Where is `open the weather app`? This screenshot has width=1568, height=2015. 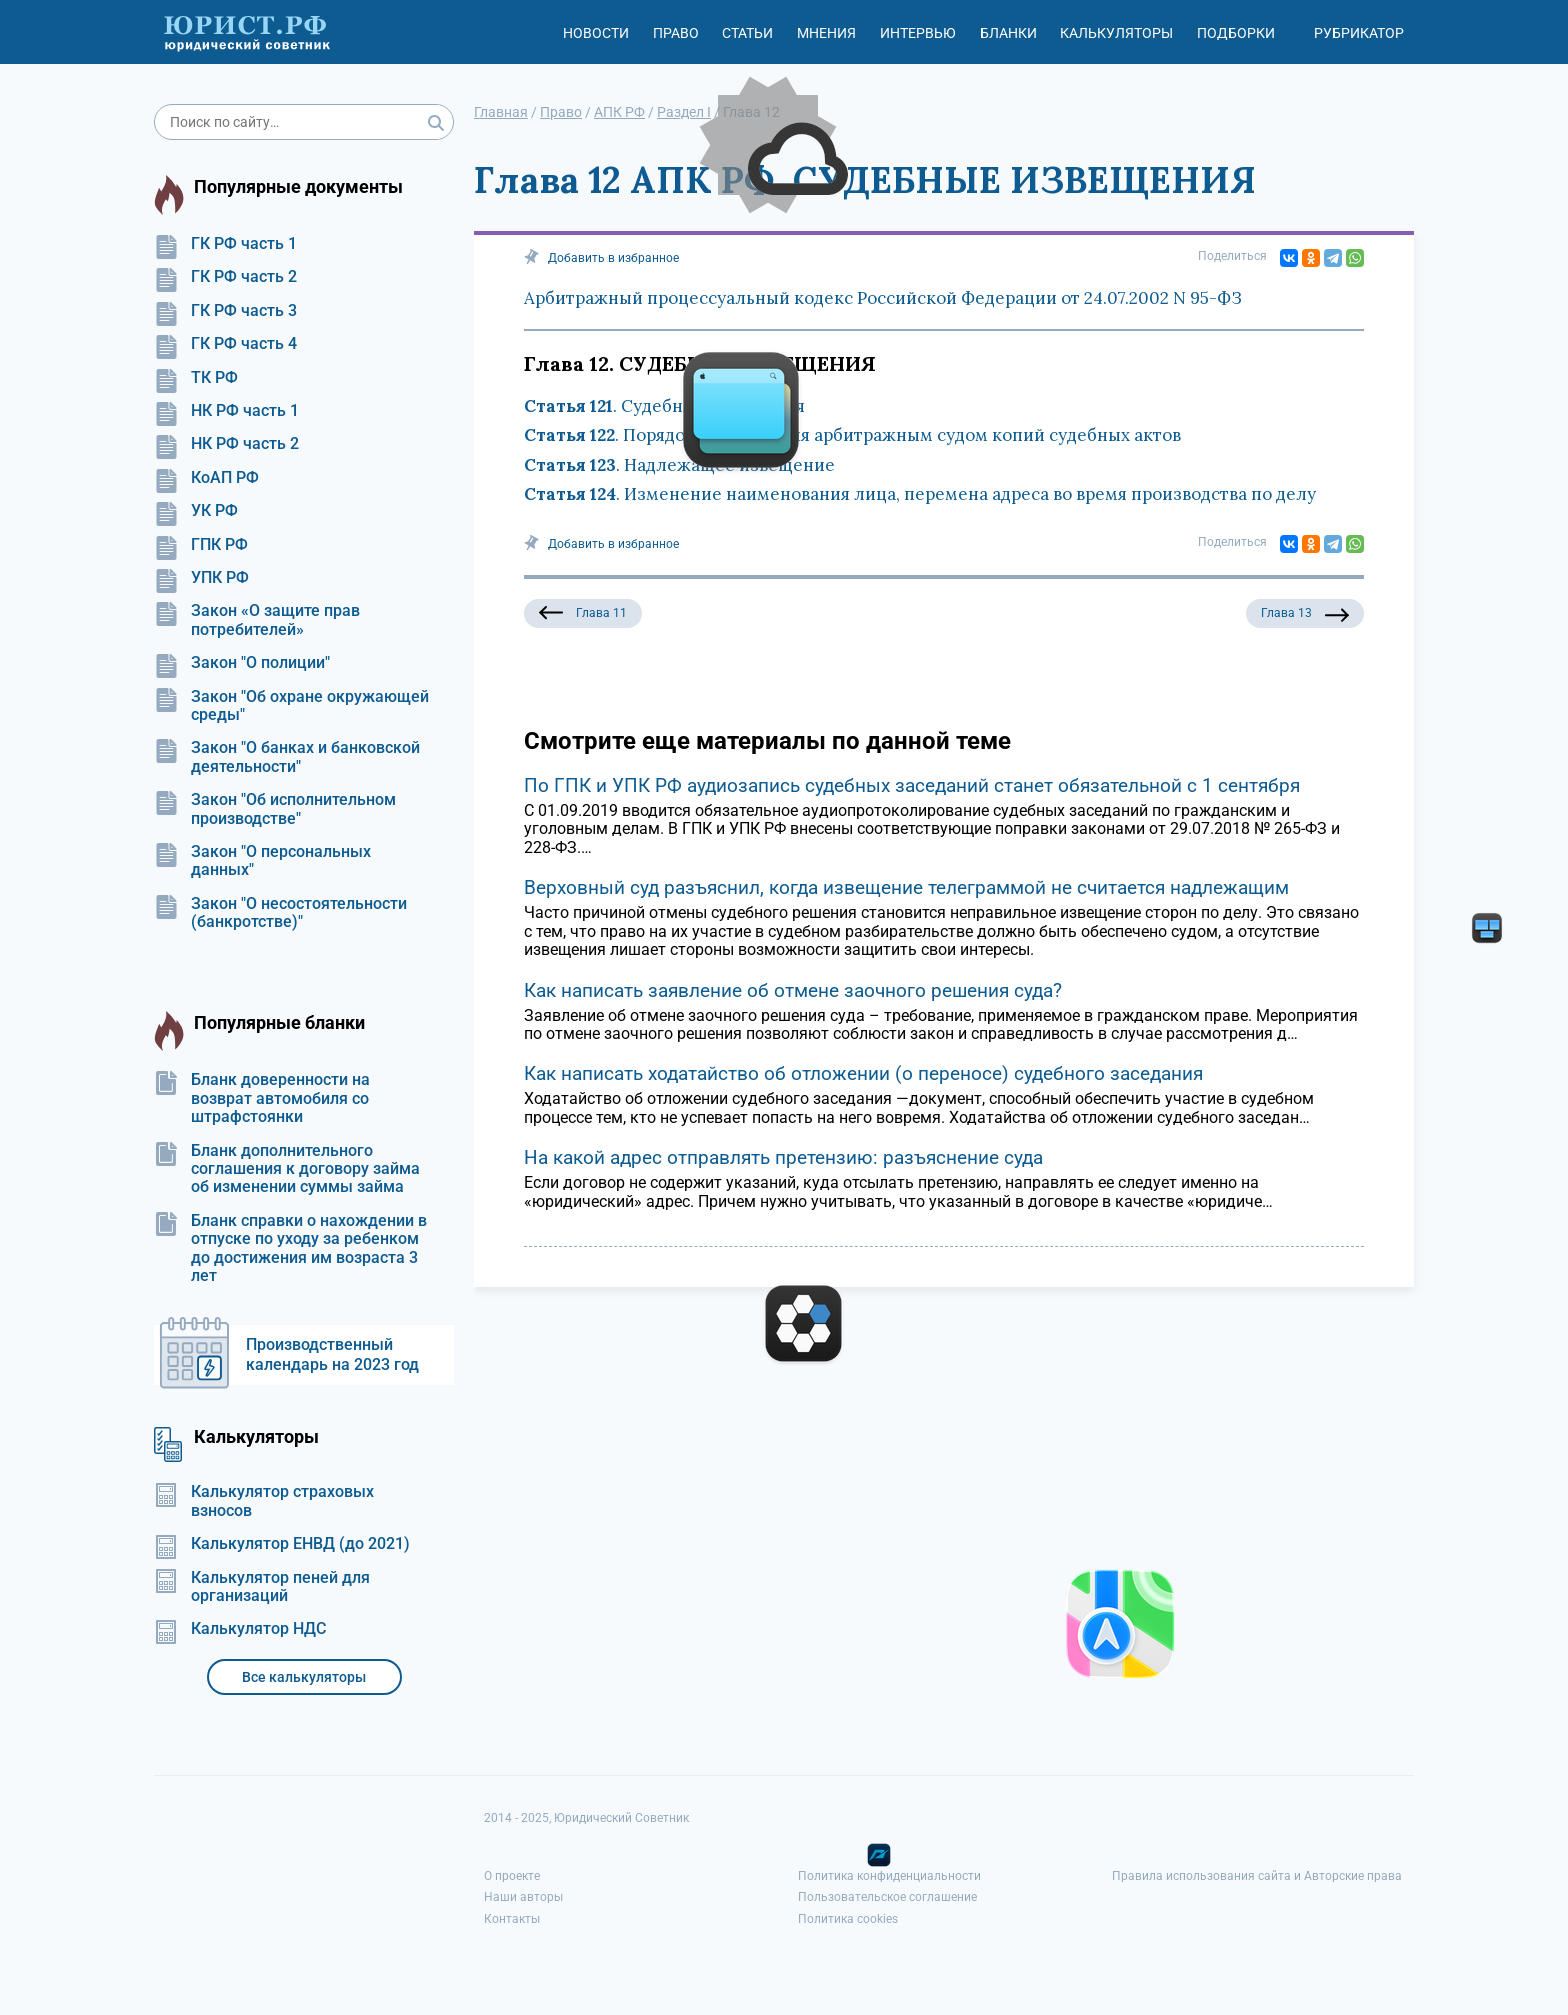 open the weather app is located at coordinates (768, 145).